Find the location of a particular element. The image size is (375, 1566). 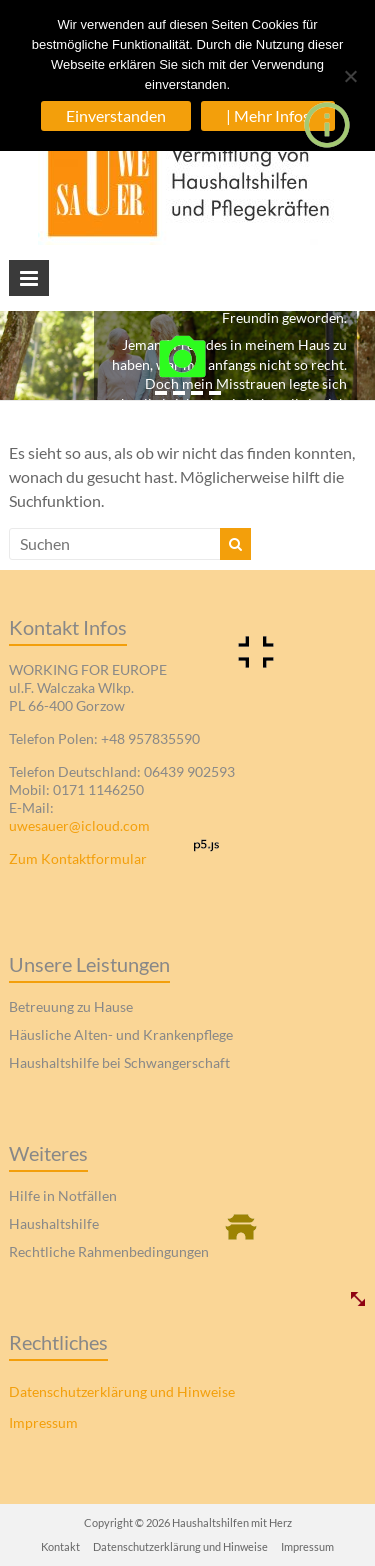

access historical landmarks or monuments is located at coordinates (241, 1227).